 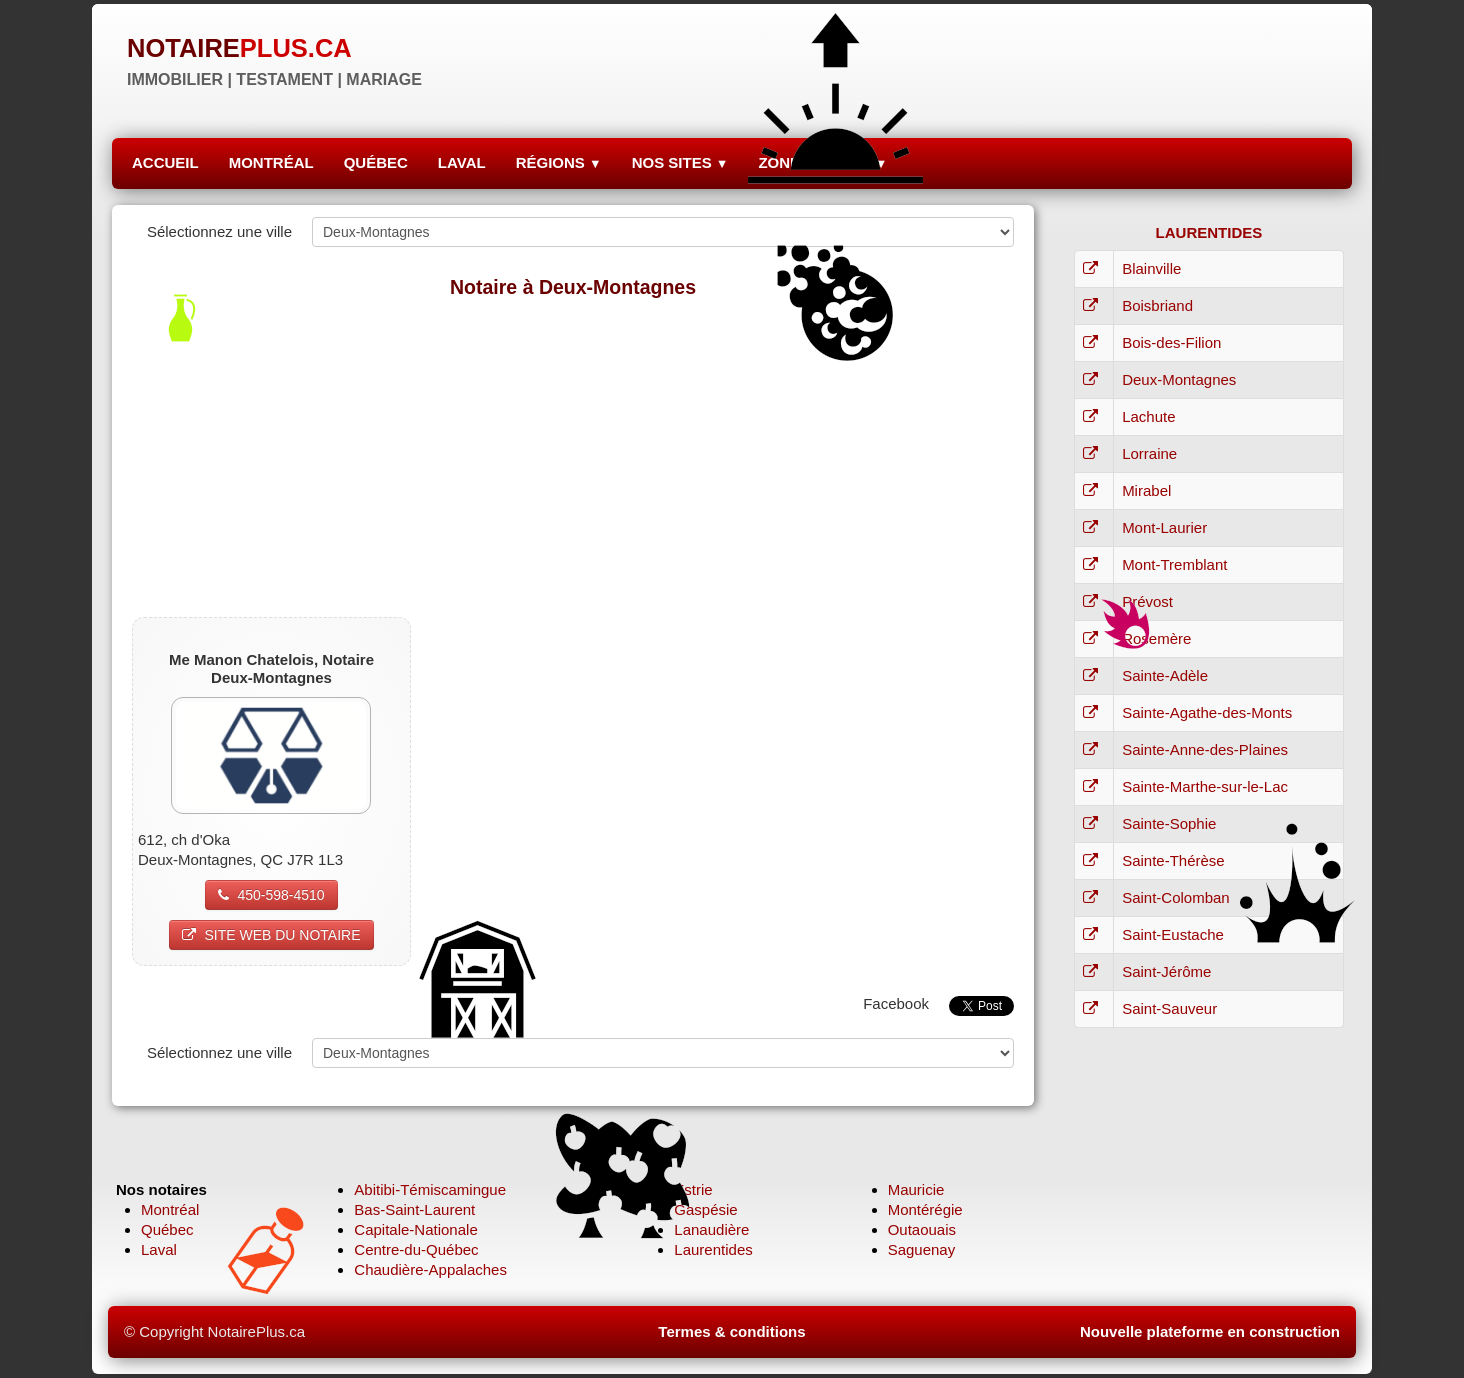 I want to click on access farm or agricultural features, so click(x=477, y=979).